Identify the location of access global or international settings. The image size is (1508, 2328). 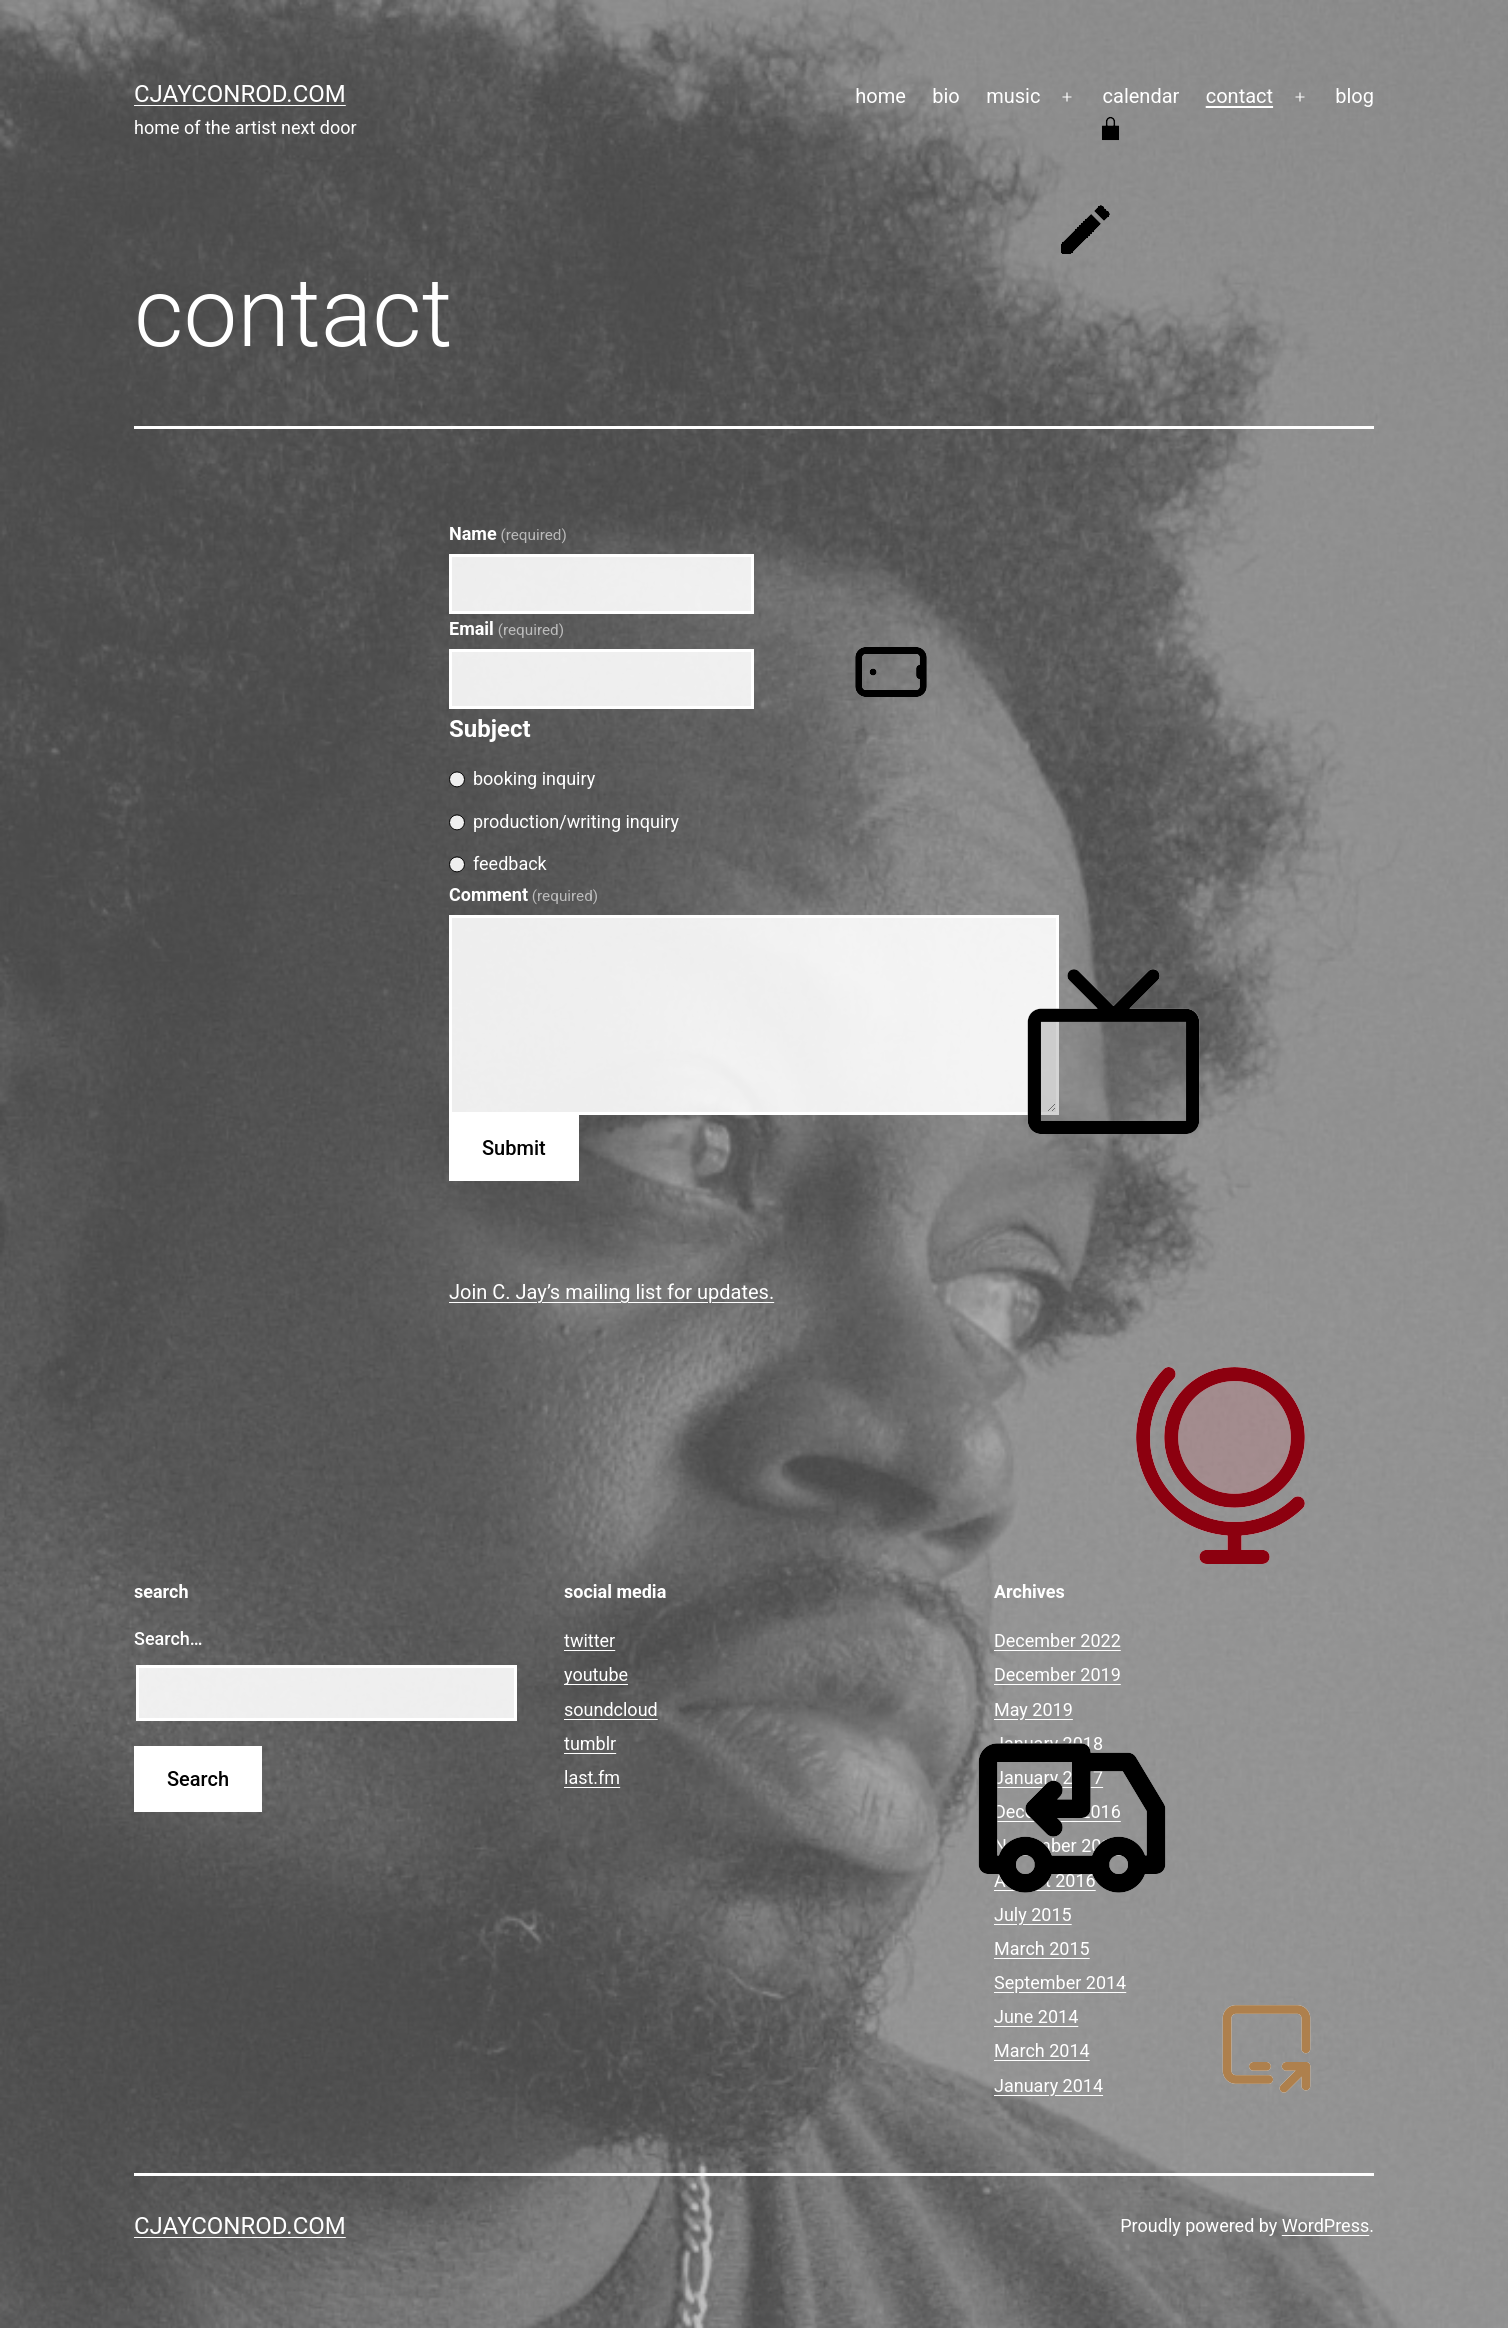
(1227, 1458).